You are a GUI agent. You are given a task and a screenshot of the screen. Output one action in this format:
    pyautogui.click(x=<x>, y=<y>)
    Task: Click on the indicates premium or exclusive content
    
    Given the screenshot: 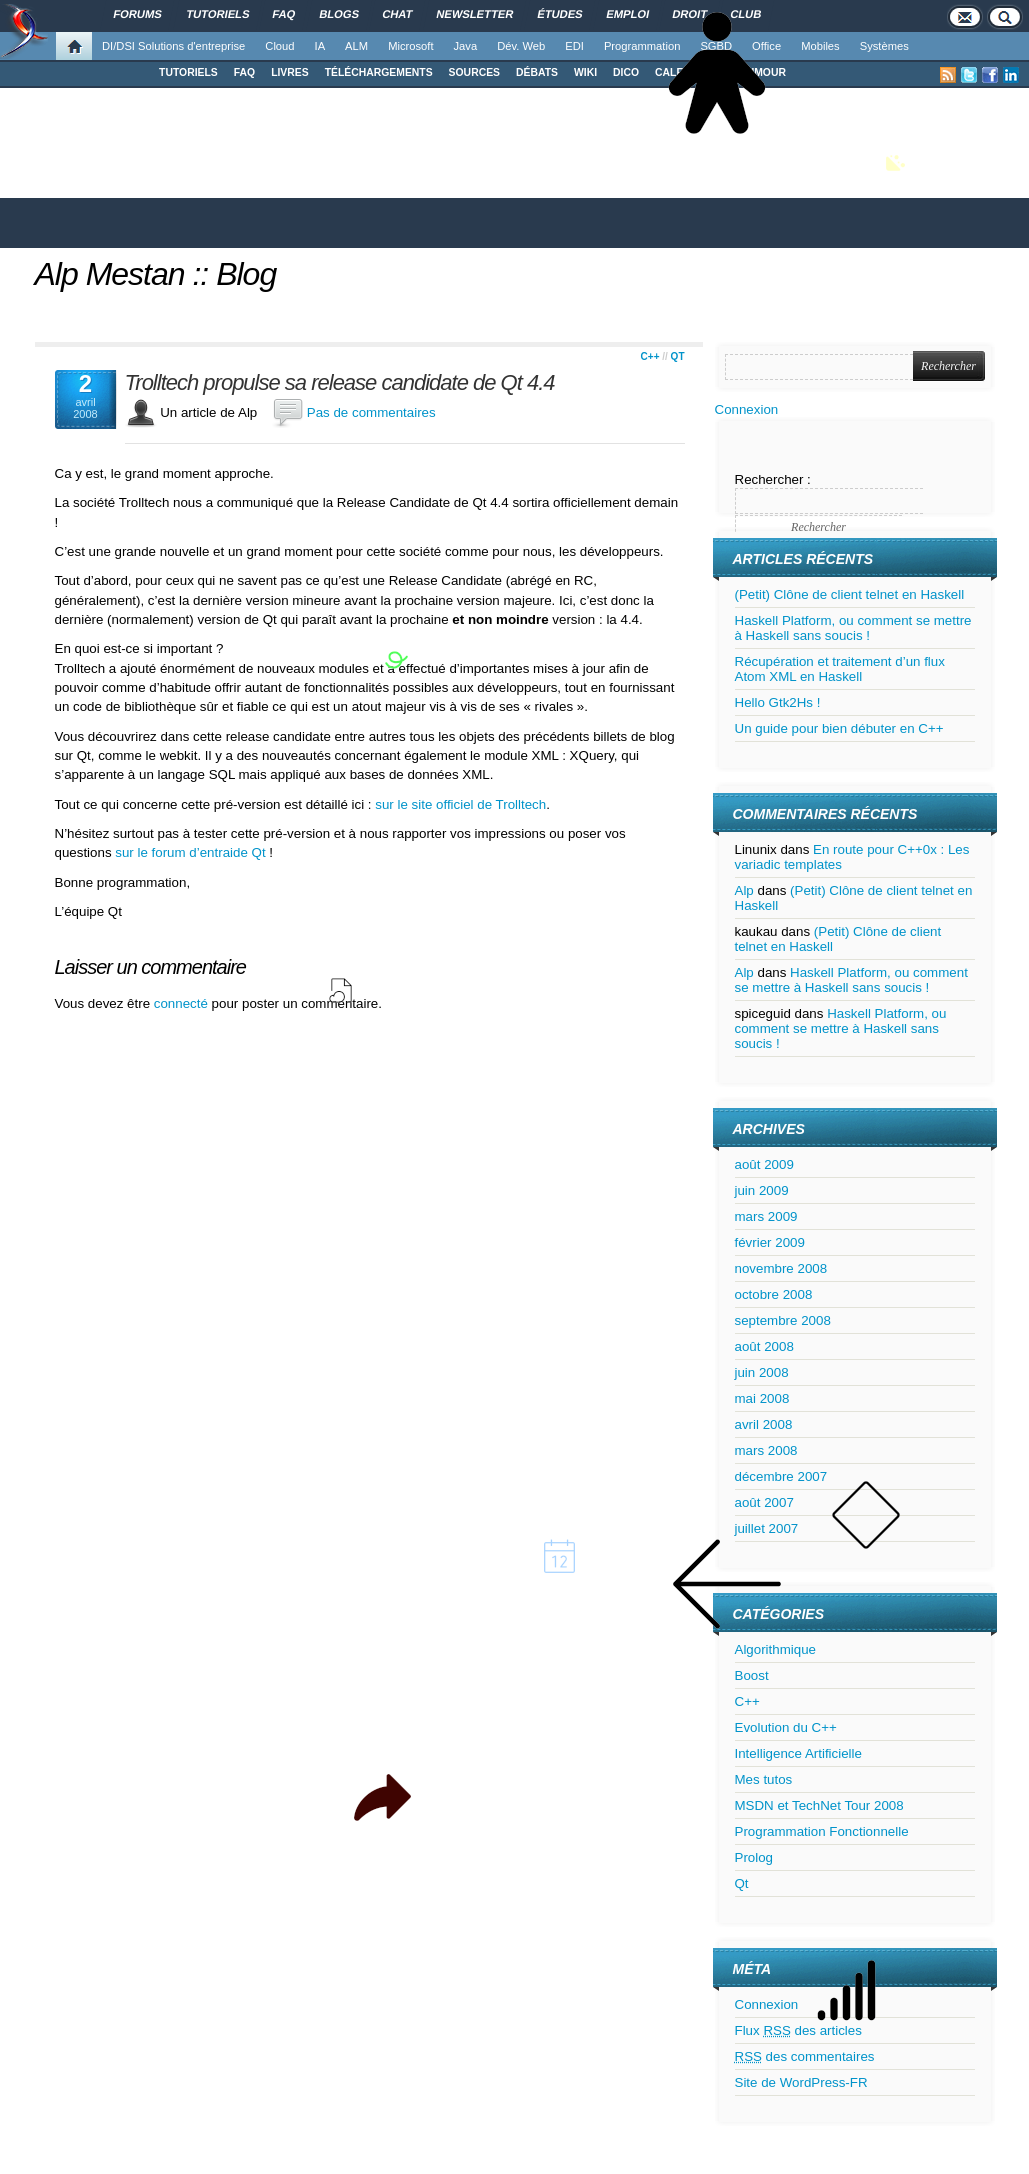 What is the action you would take?
    pyautogui.click(x=866, y=1515)
    